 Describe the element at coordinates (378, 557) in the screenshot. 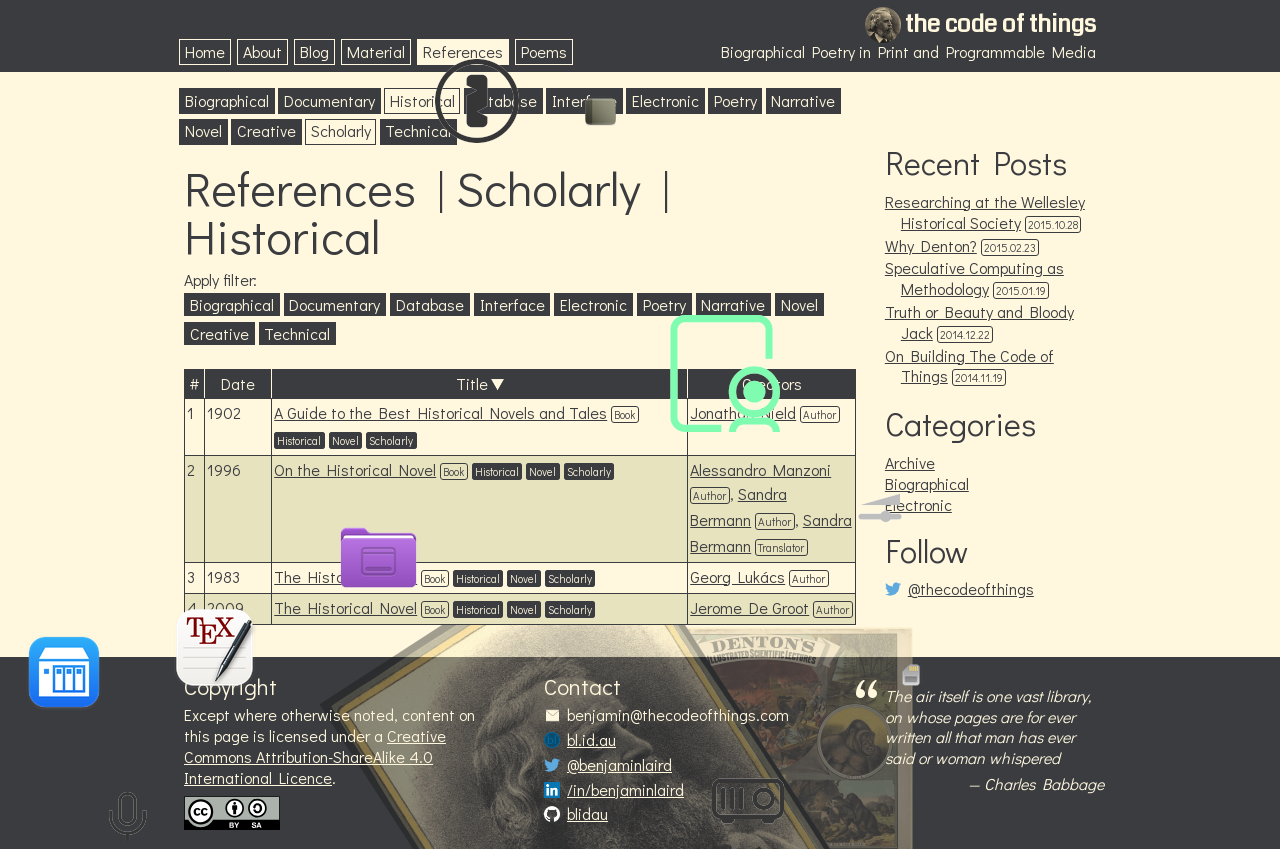

I see `open desktop folder` at that location.